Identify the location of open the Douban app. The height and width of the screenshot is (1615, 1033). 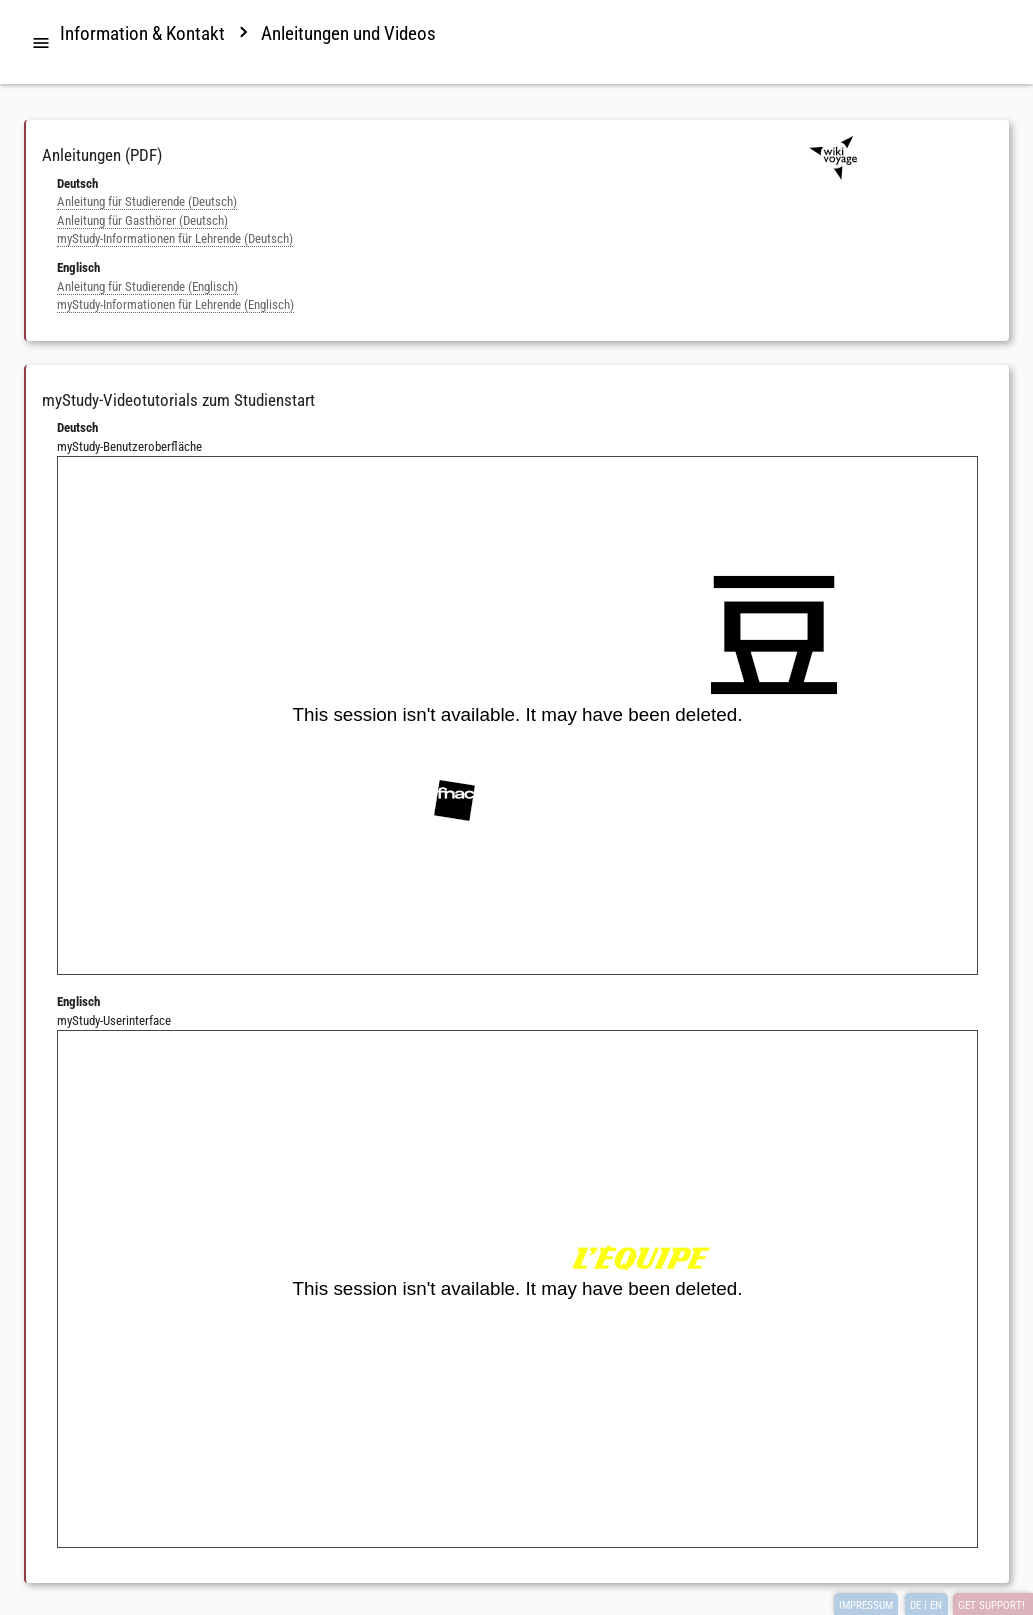
(774, 635).